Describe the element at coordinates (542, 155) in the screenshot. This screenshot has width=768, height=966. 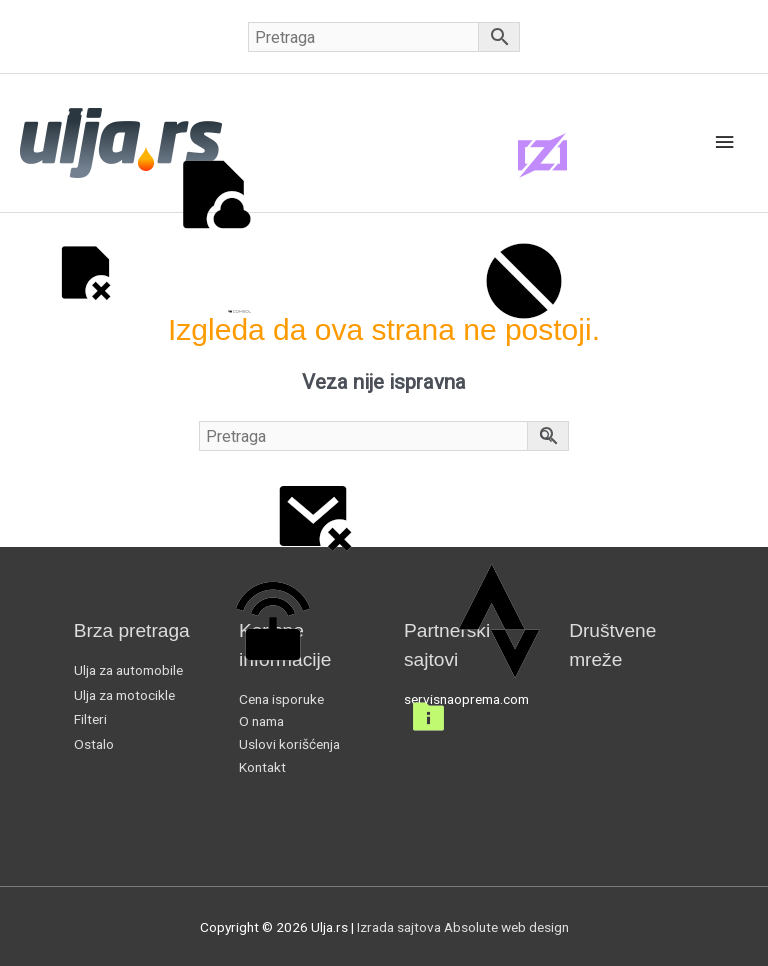
I see `zig programming language logo` at that location.